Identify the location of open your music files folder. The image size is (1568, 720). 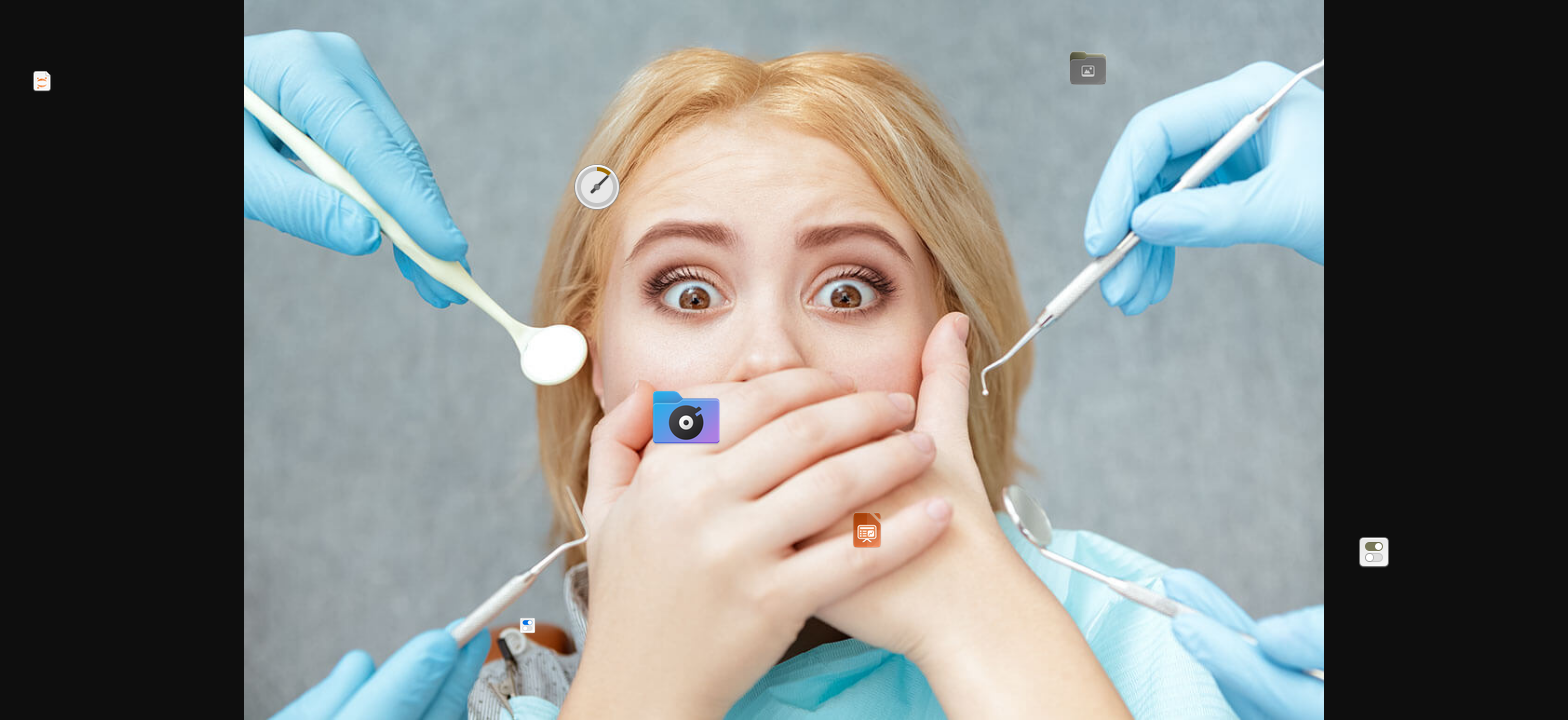
(686, 419).